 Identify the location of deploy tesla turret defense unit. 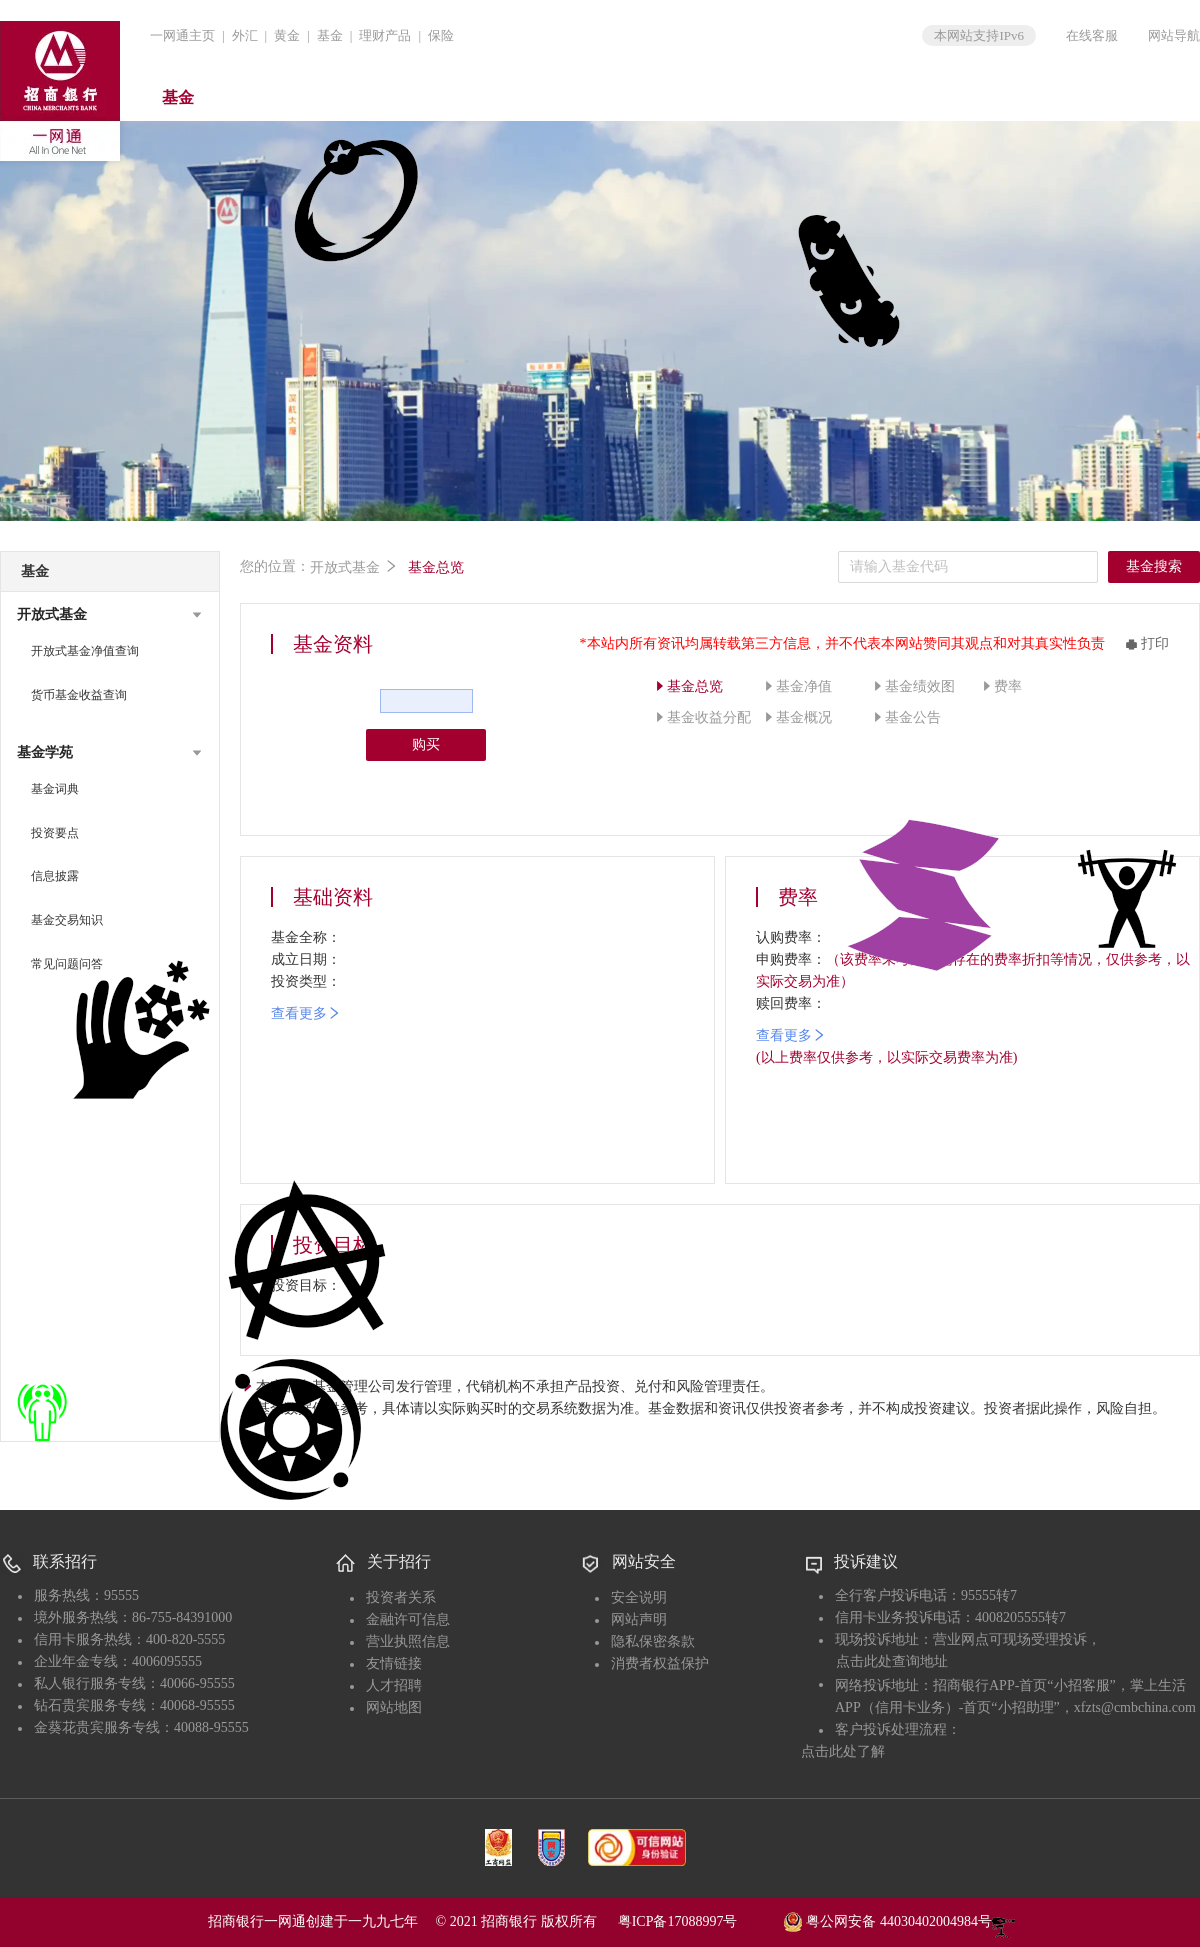
(1003, 1926).